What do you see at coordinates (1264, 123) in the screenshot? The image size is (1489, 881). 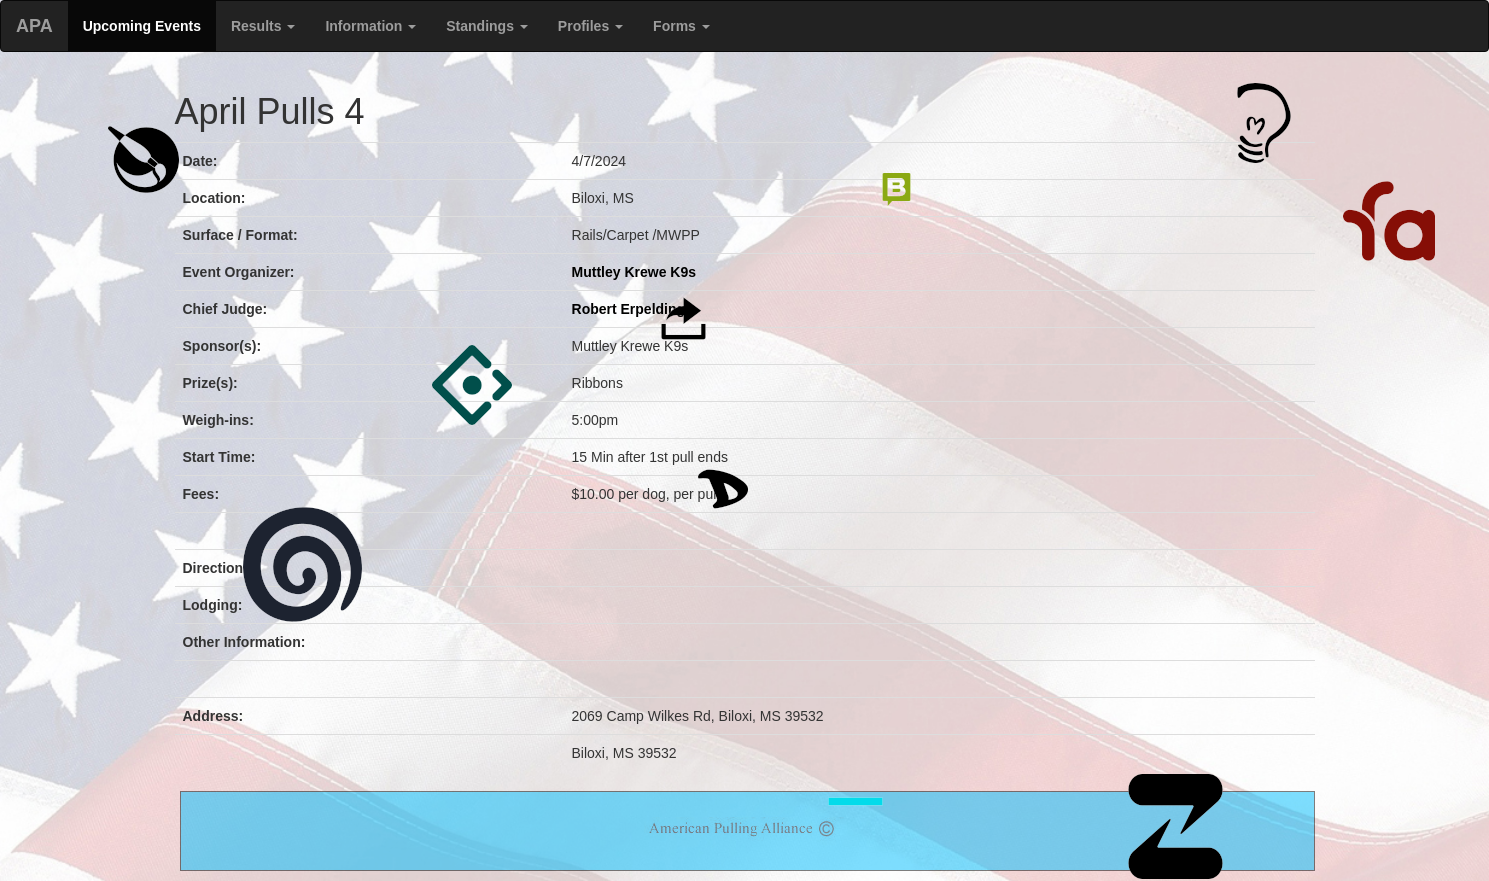 I see `open jabber messaging app` at bounding box center [1264, 123].